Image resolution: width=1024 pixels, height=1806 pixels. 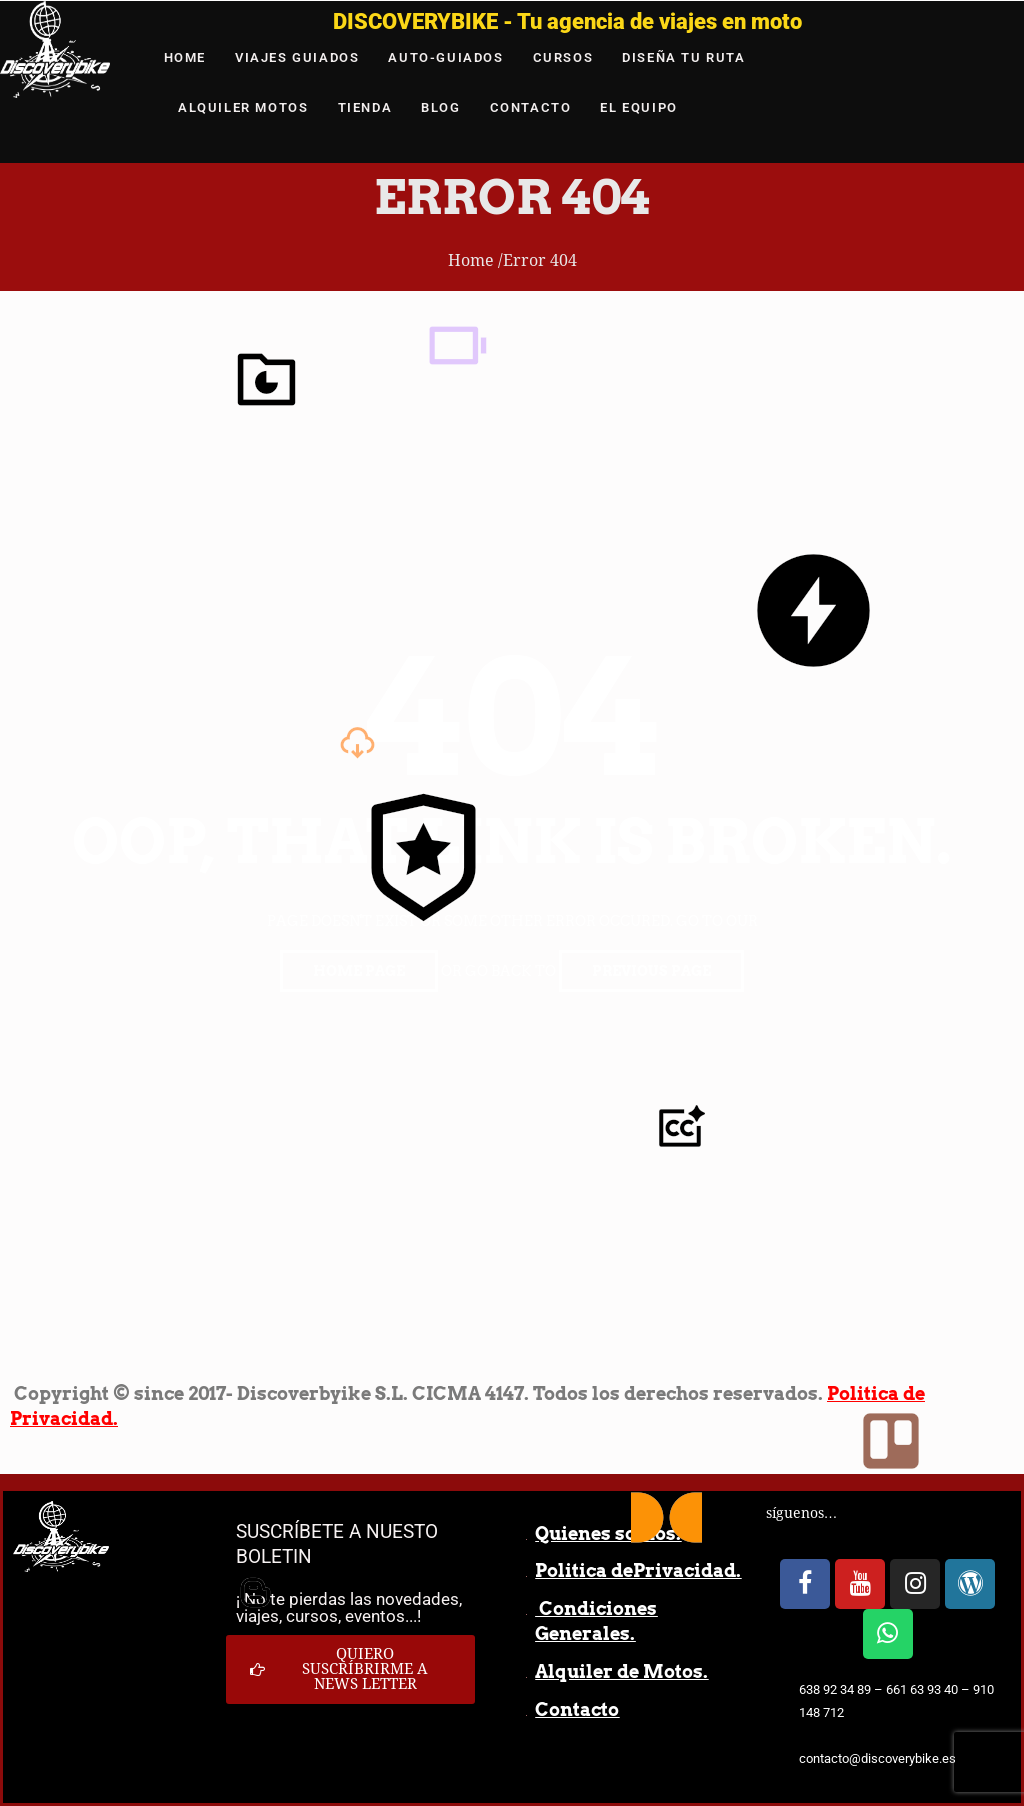 What do you see at coordinates (423, 857) in the screenshot?
I see `indicates premium or verified security status` at bounding box center [423, 857].